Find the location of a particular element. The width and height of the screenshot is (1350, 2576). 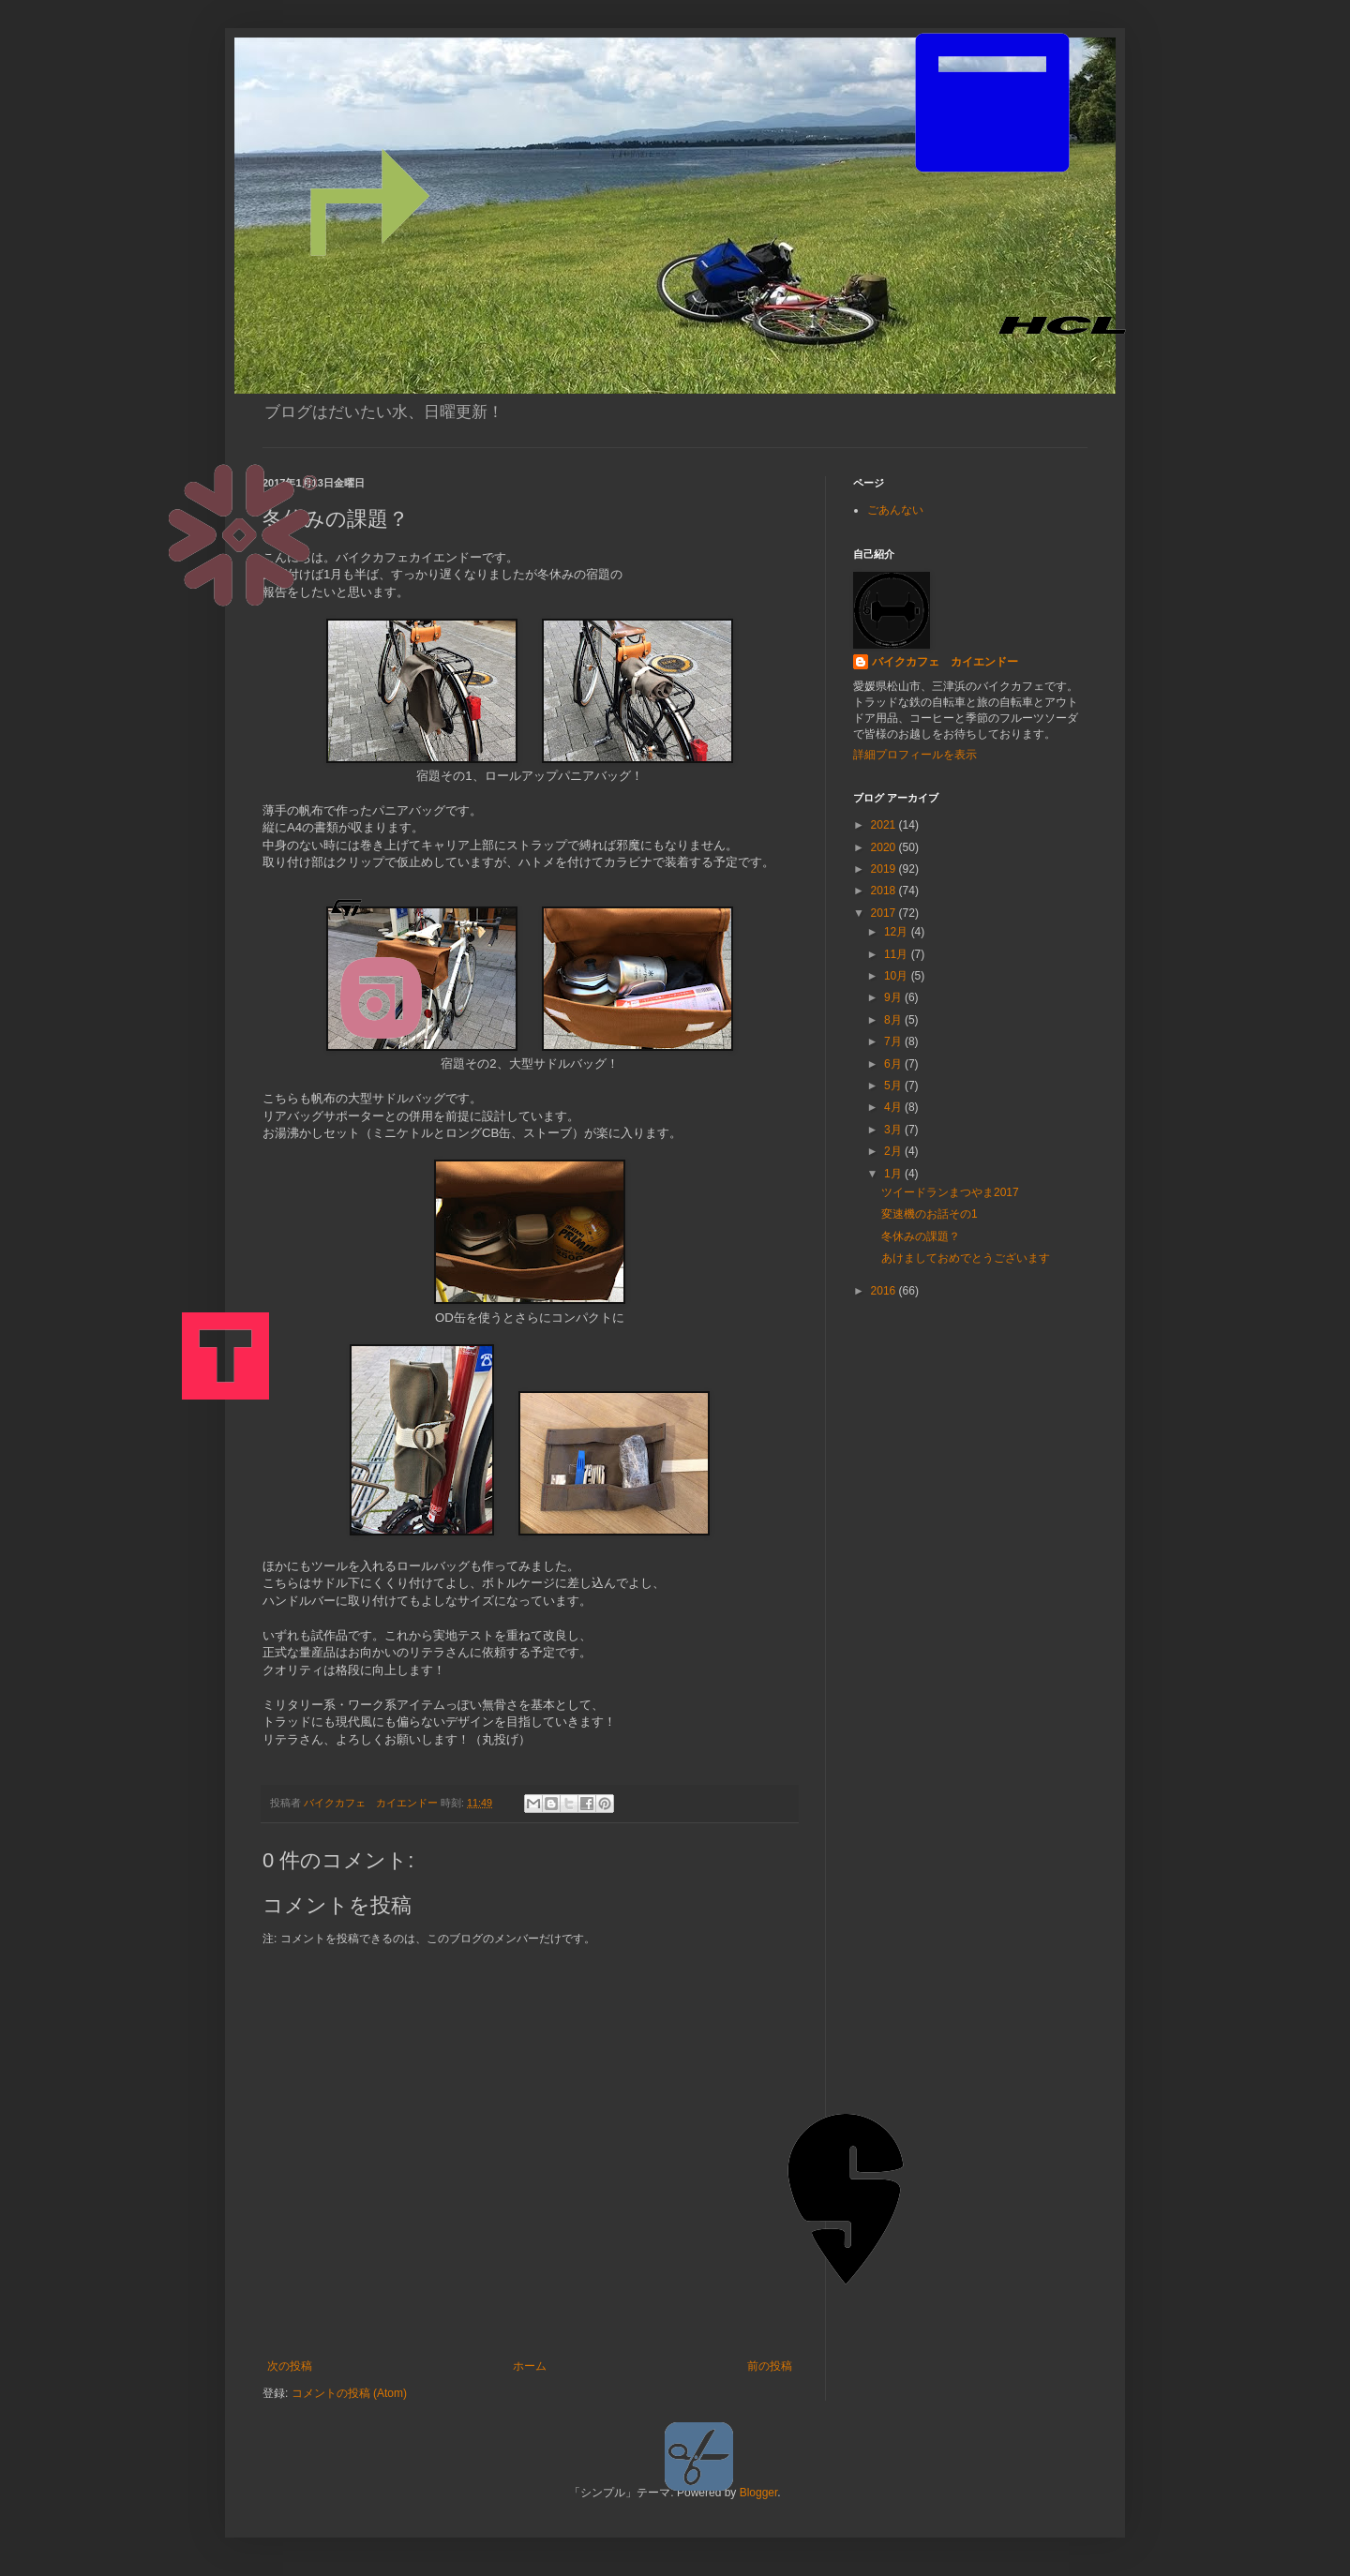

open the TV Time app is located at coordinates (225, 1355).